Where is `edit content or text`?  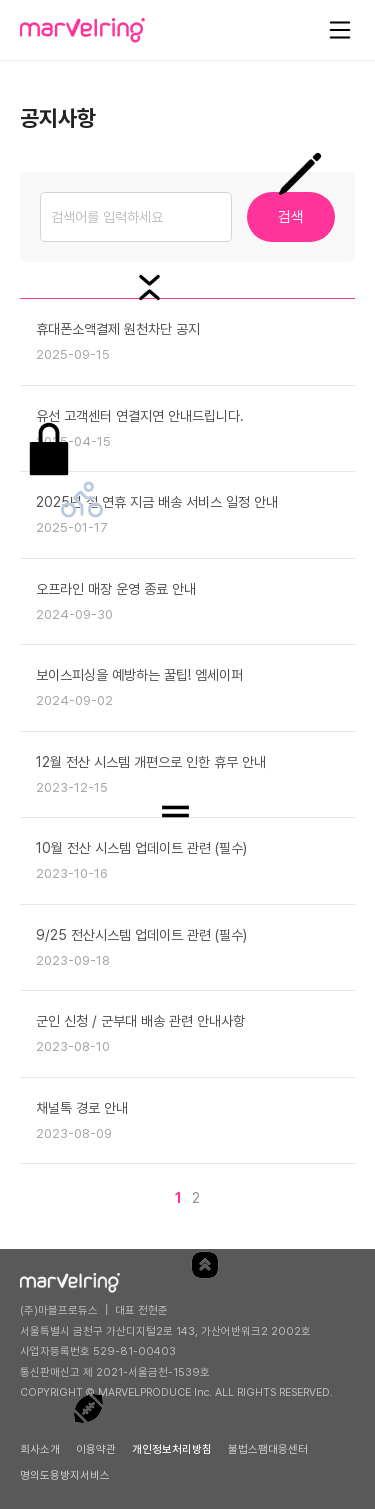
edit content or text is located at coordinates (300, 174).